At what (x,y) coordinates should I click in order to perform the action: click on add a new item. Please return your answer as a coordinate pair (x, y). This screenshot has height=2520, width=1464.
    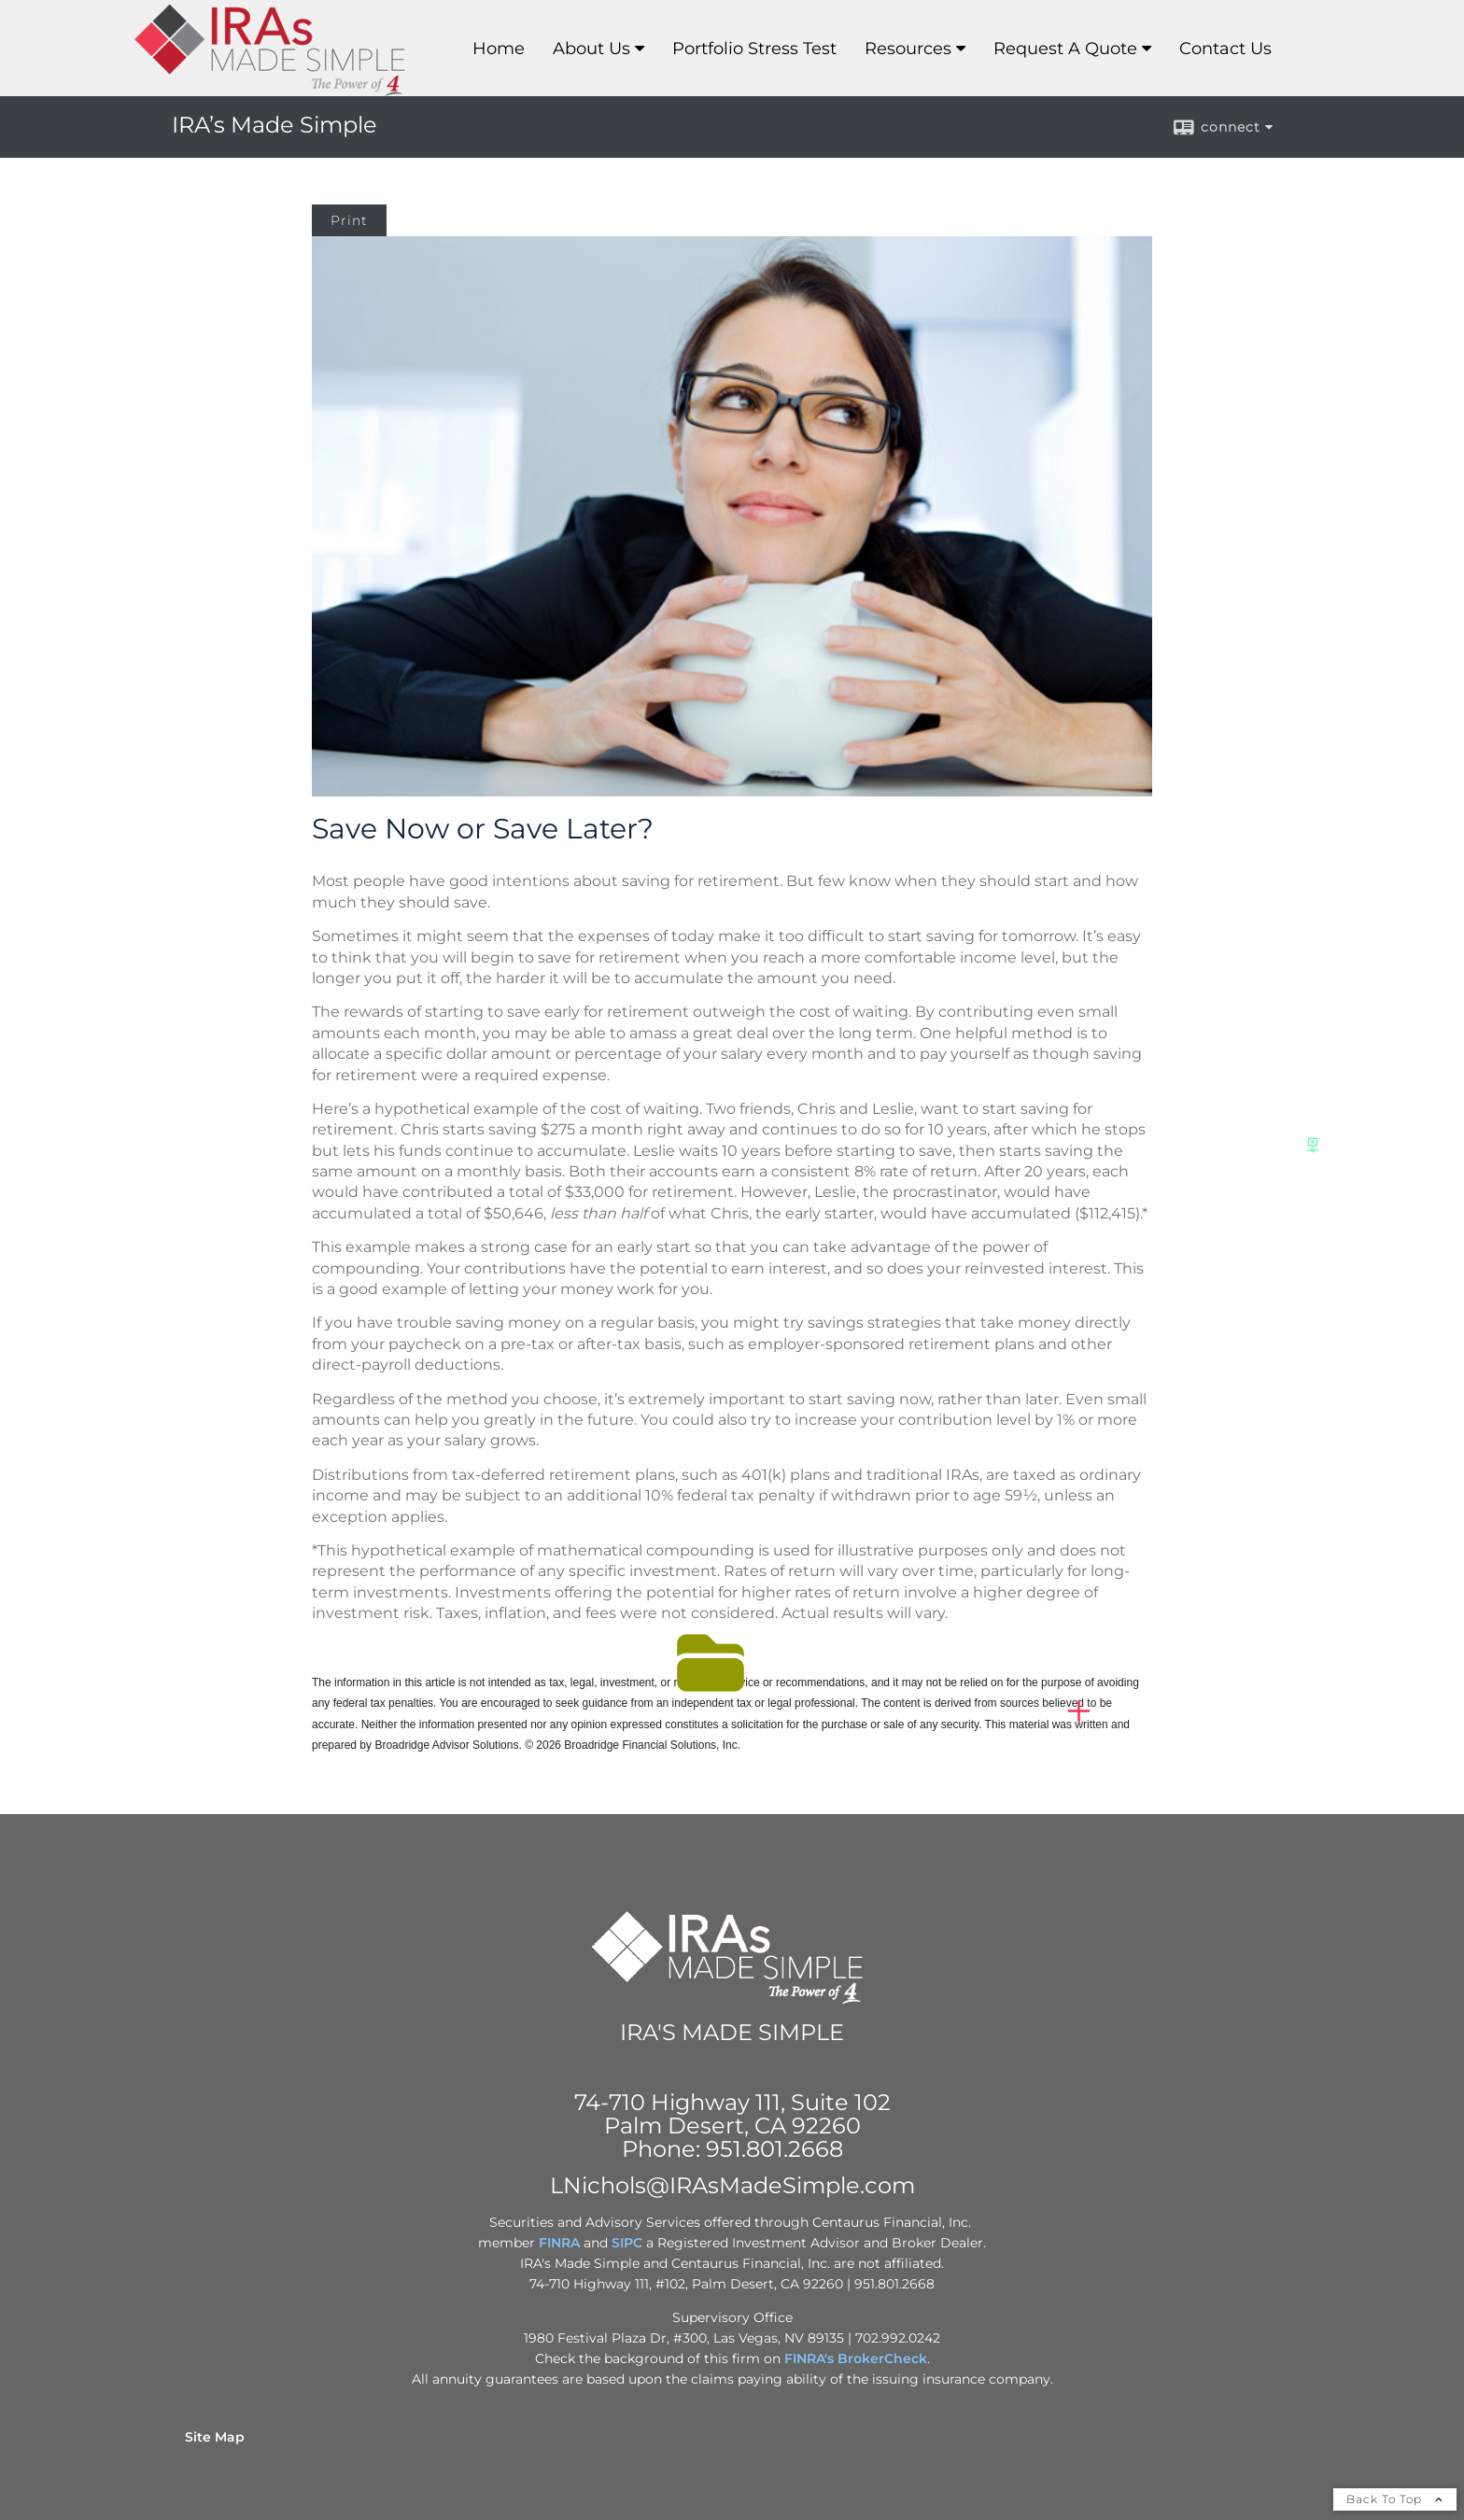
    Looking at the image, I should click on (1078, 1711).